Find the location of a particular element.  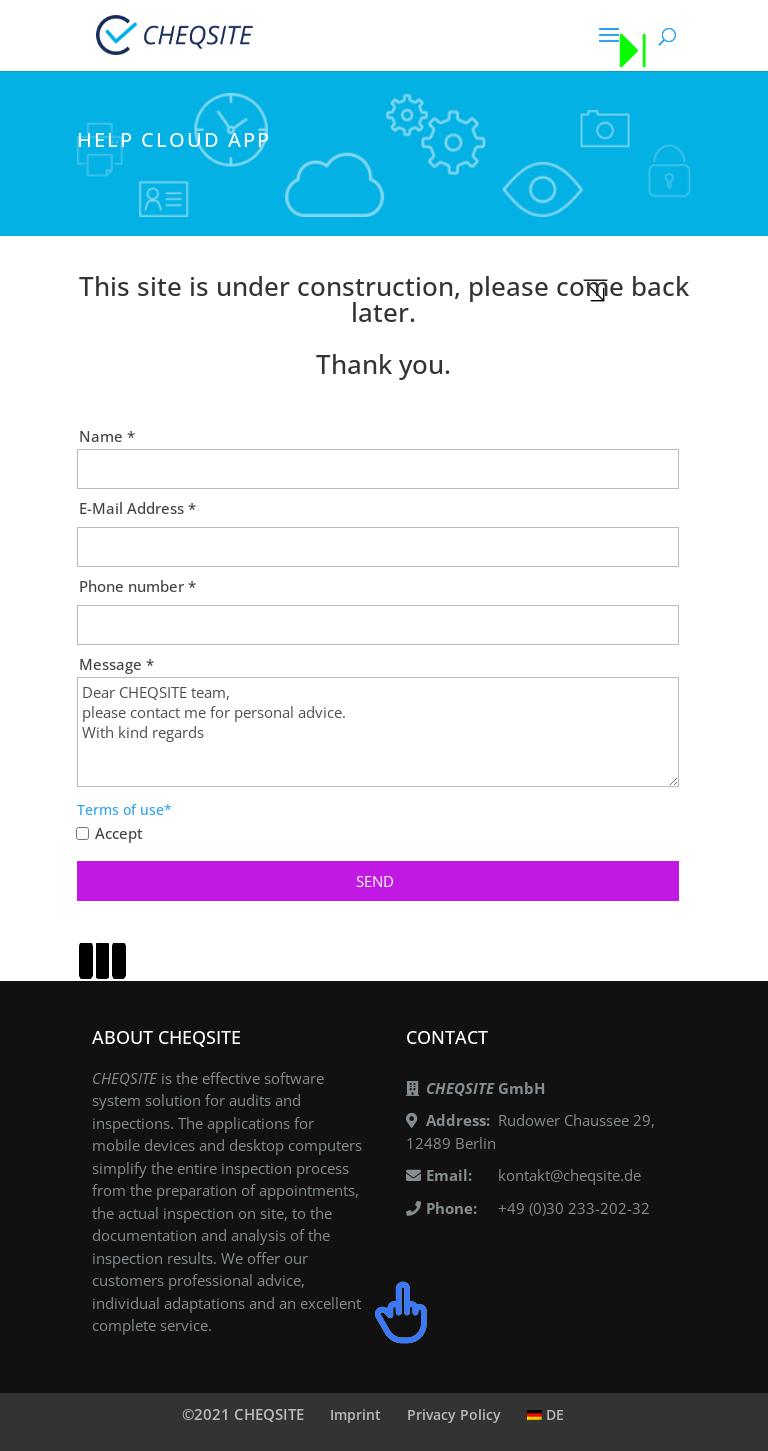

switch to column view layout is located at coordinates (101, 962).